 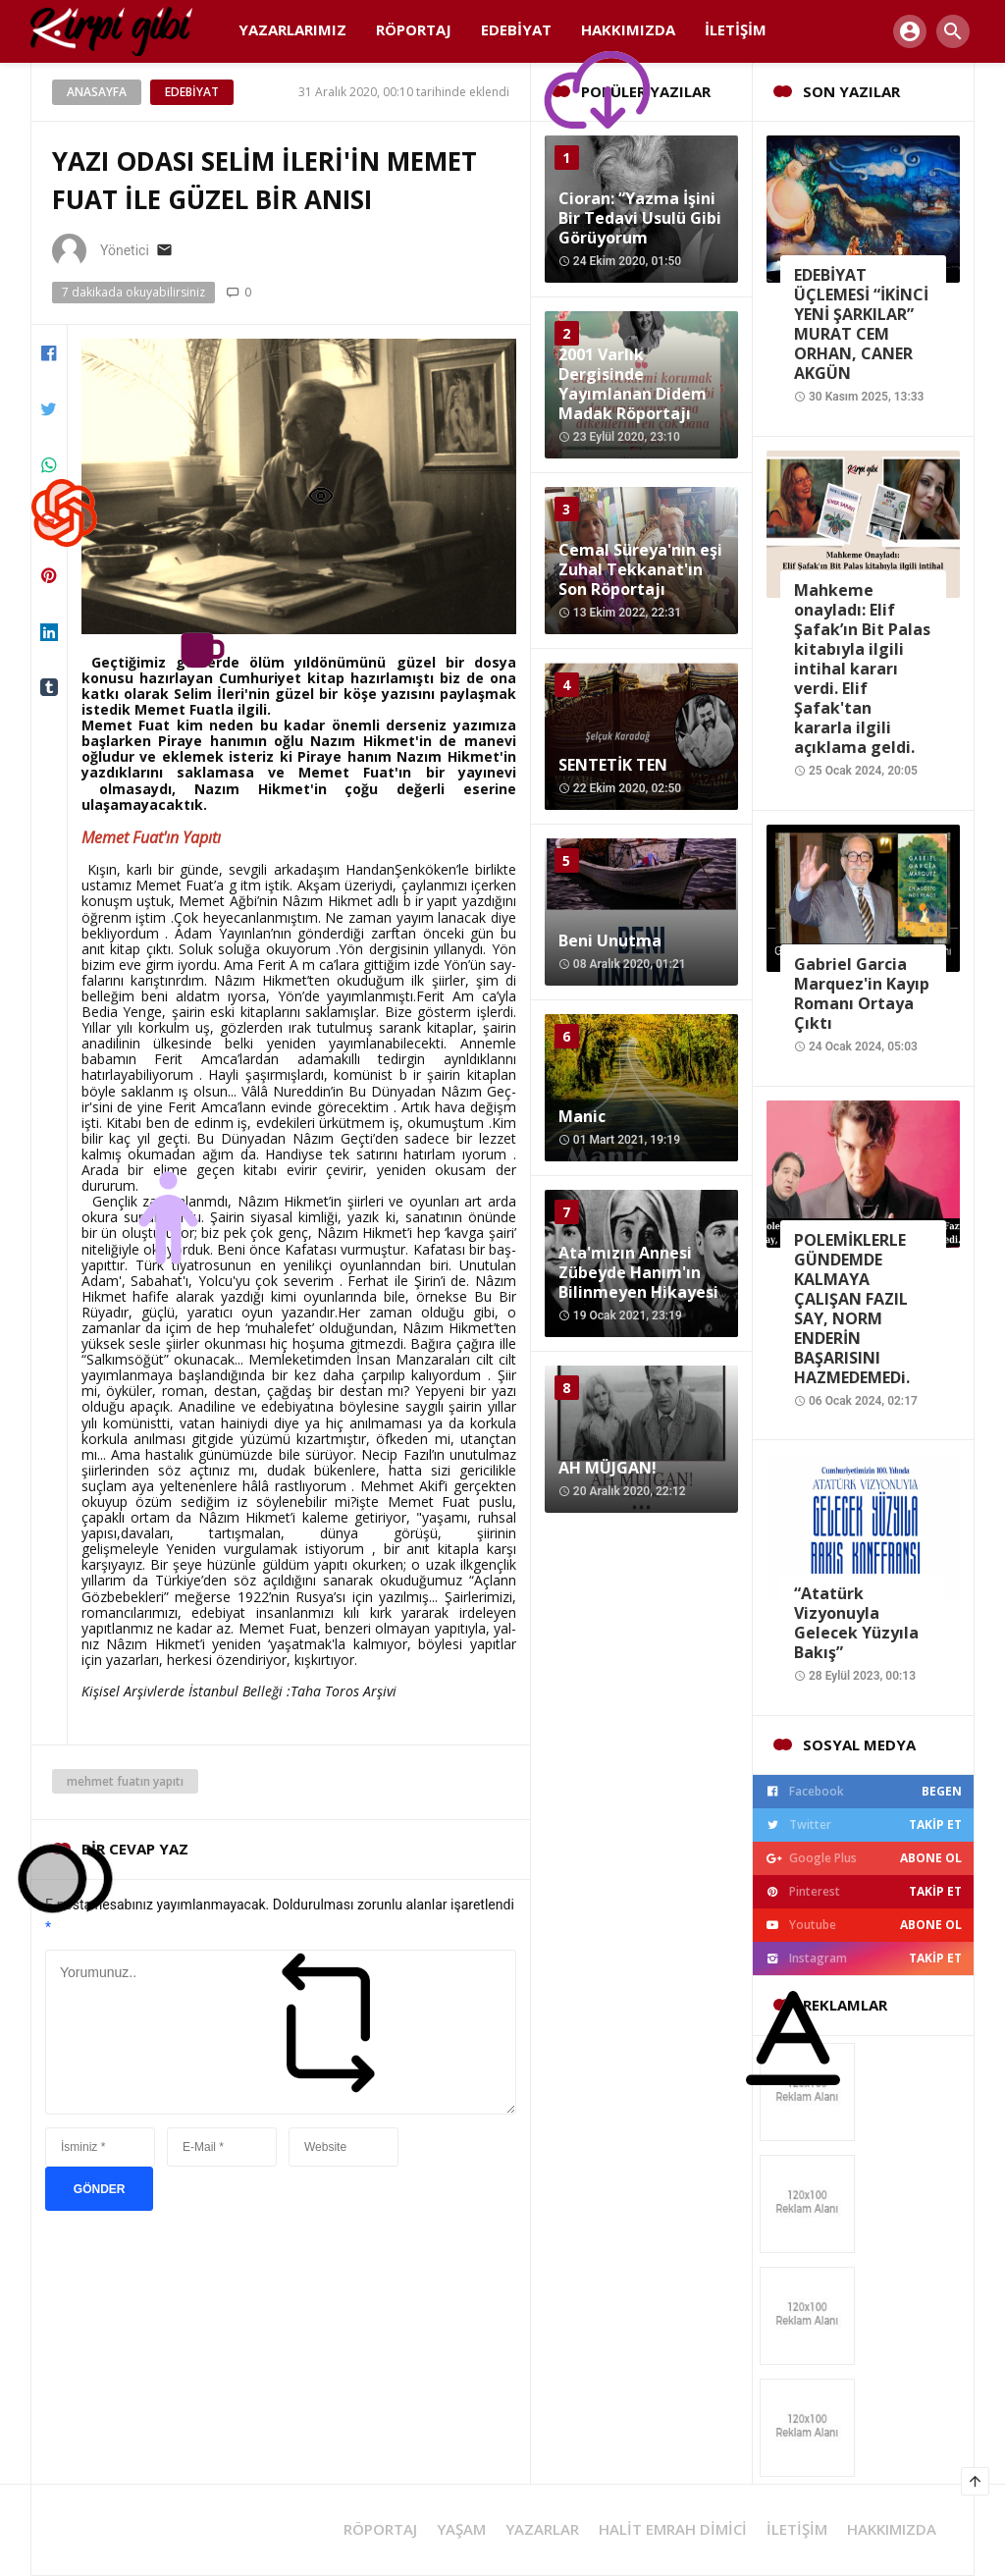 What do you see at coordinates (597, 89) in the screenshot?
I see `download from cloud storage` at bounding box center [597, 89].